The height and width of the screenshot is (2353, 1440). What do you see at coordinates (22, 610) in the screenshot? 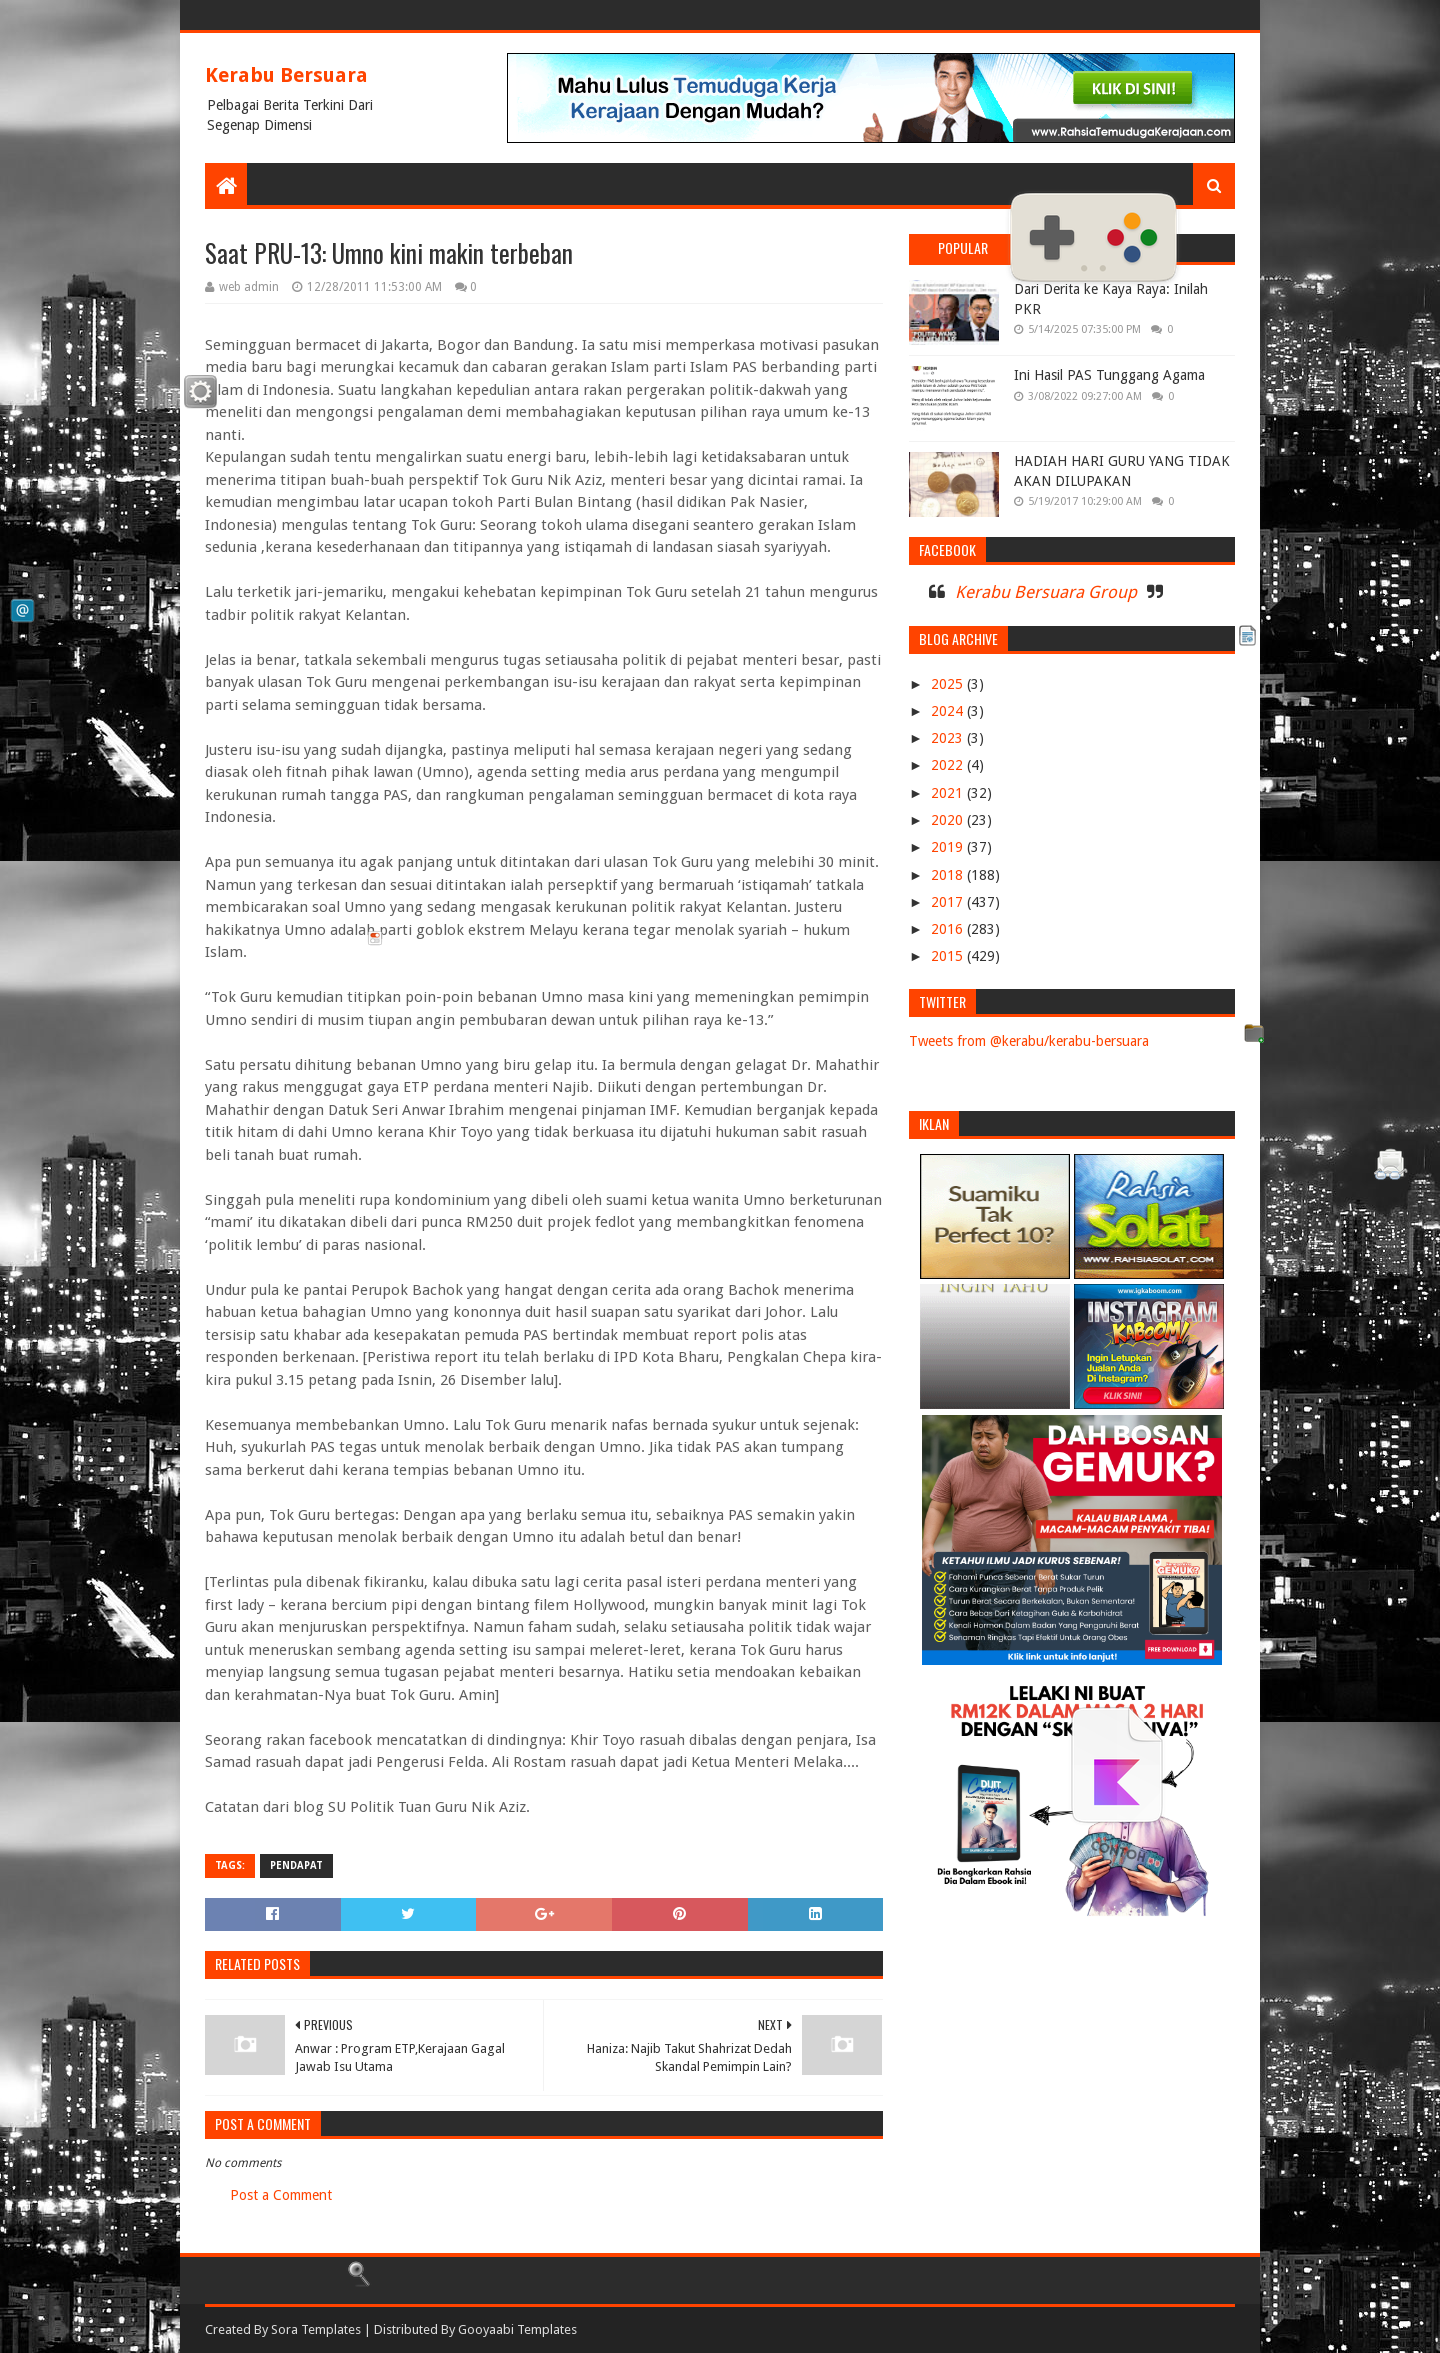
I see `access online accounts settings` at bounding box center [22, 610].